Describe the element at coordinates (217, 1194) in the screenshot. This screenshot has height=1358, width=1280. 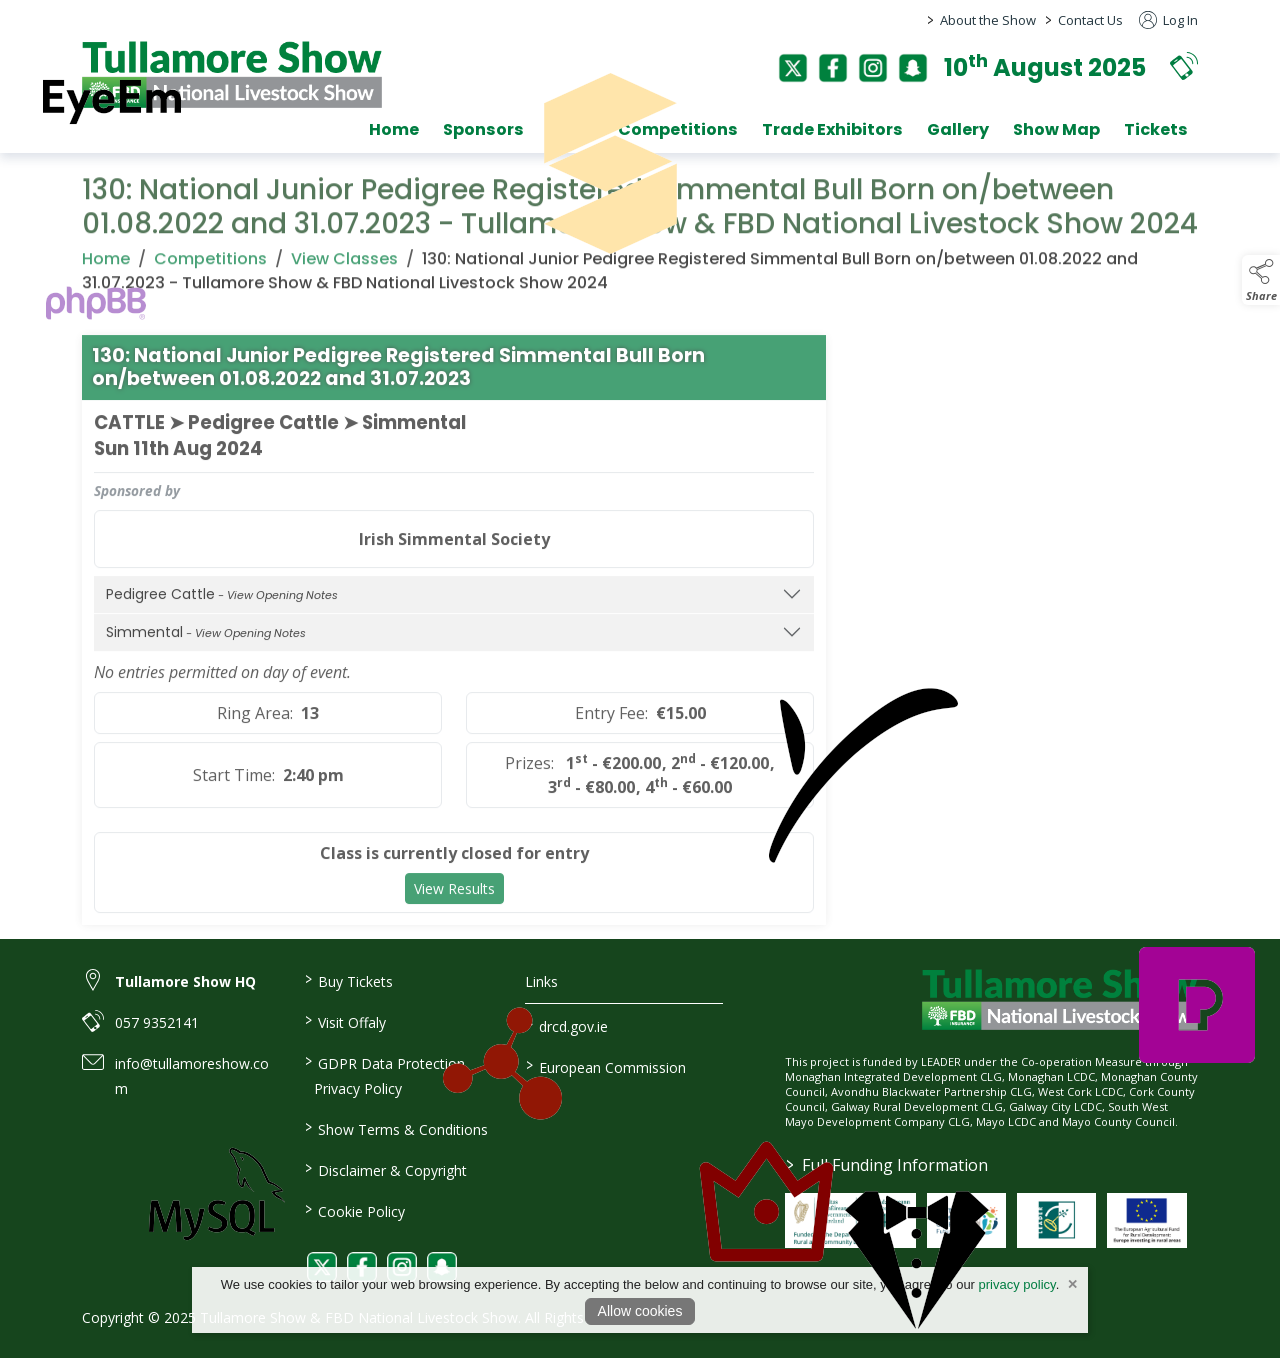
I see `MySQL database service or connection` at that location.